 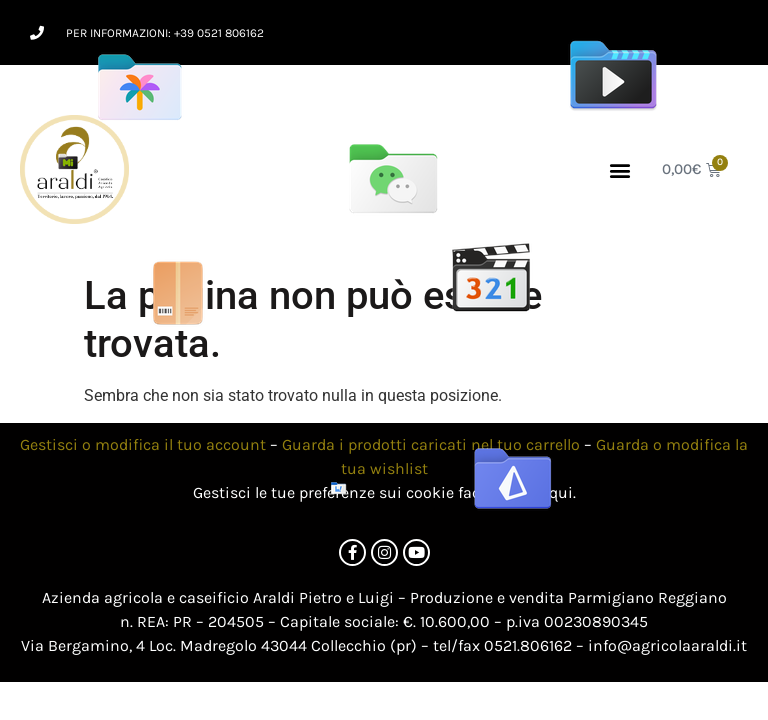 I want to click on compressed or archived file type, so click(x=178, y=293).